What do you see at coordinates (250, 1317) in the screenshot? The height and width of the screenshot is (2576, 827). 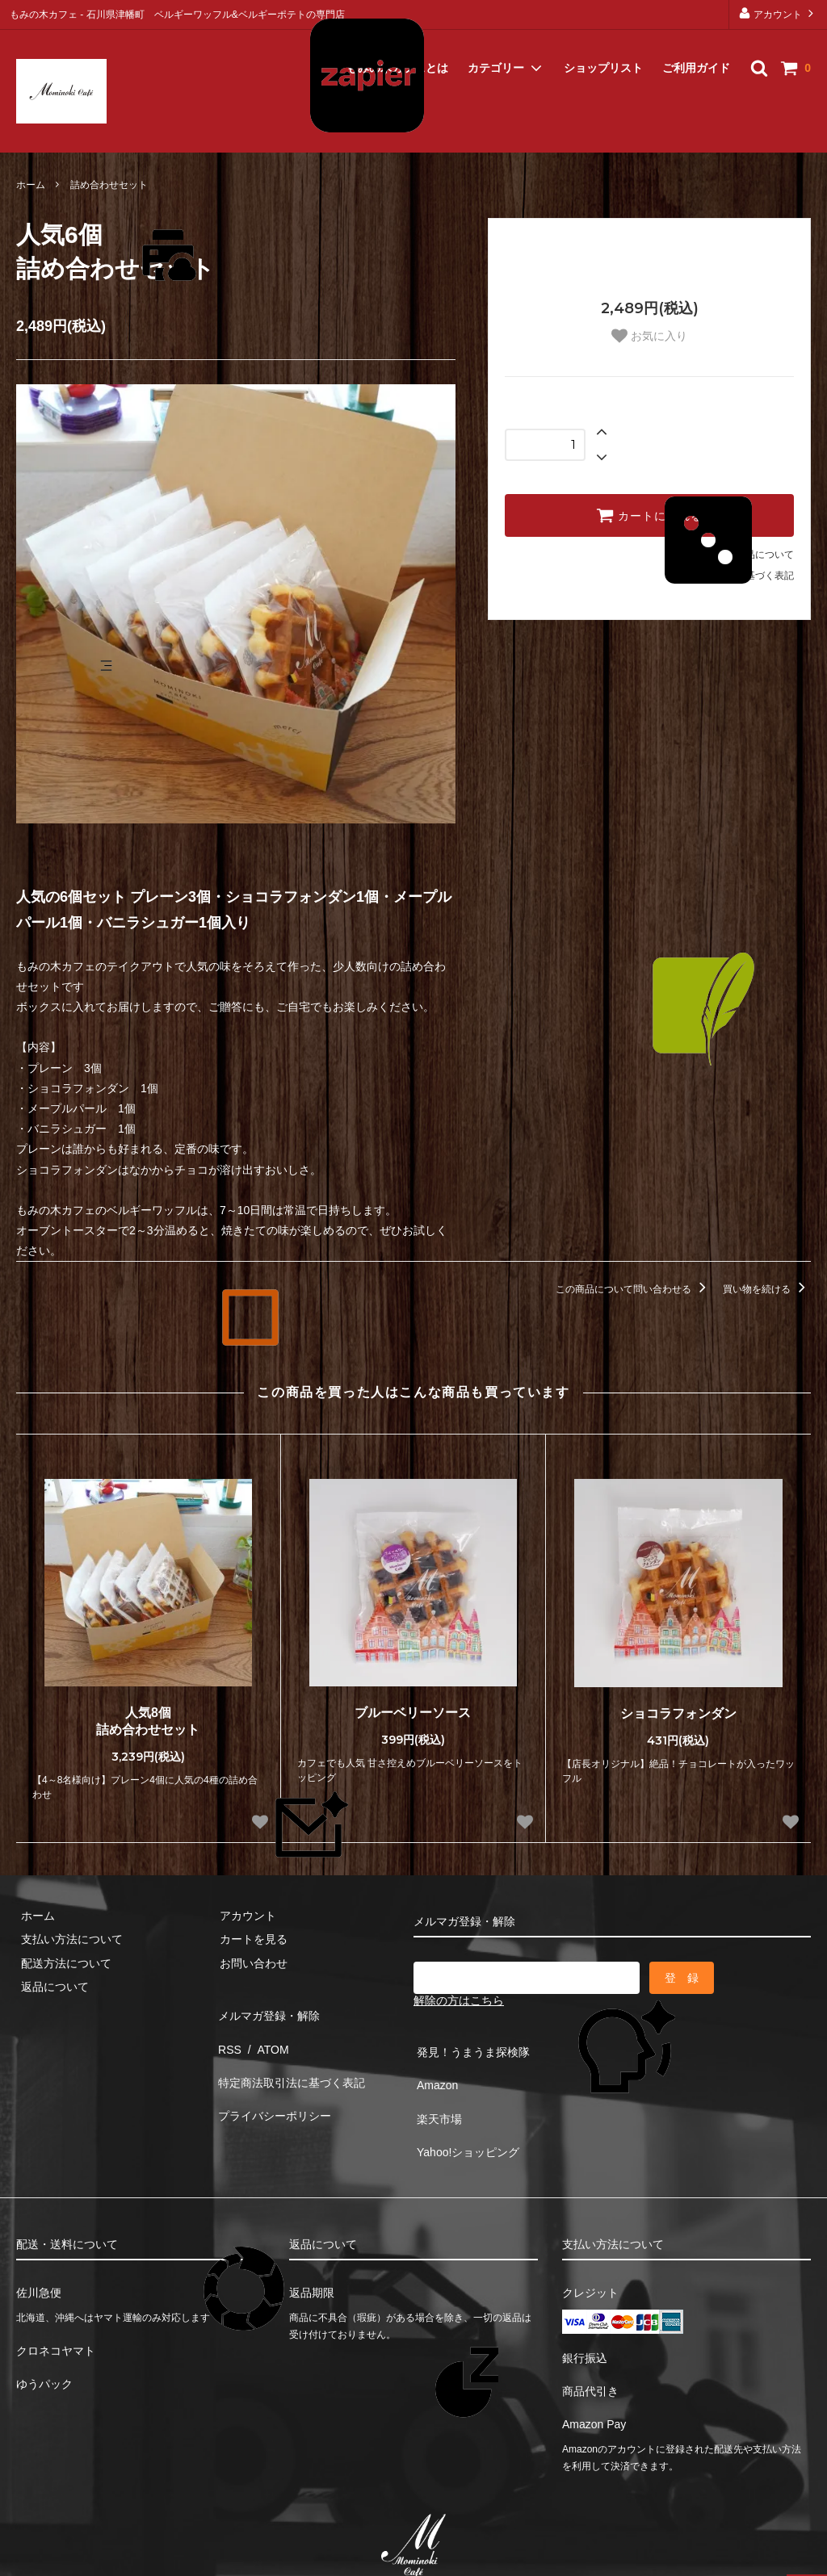 I see `stop media playback` at bounding box center [250, 1317].